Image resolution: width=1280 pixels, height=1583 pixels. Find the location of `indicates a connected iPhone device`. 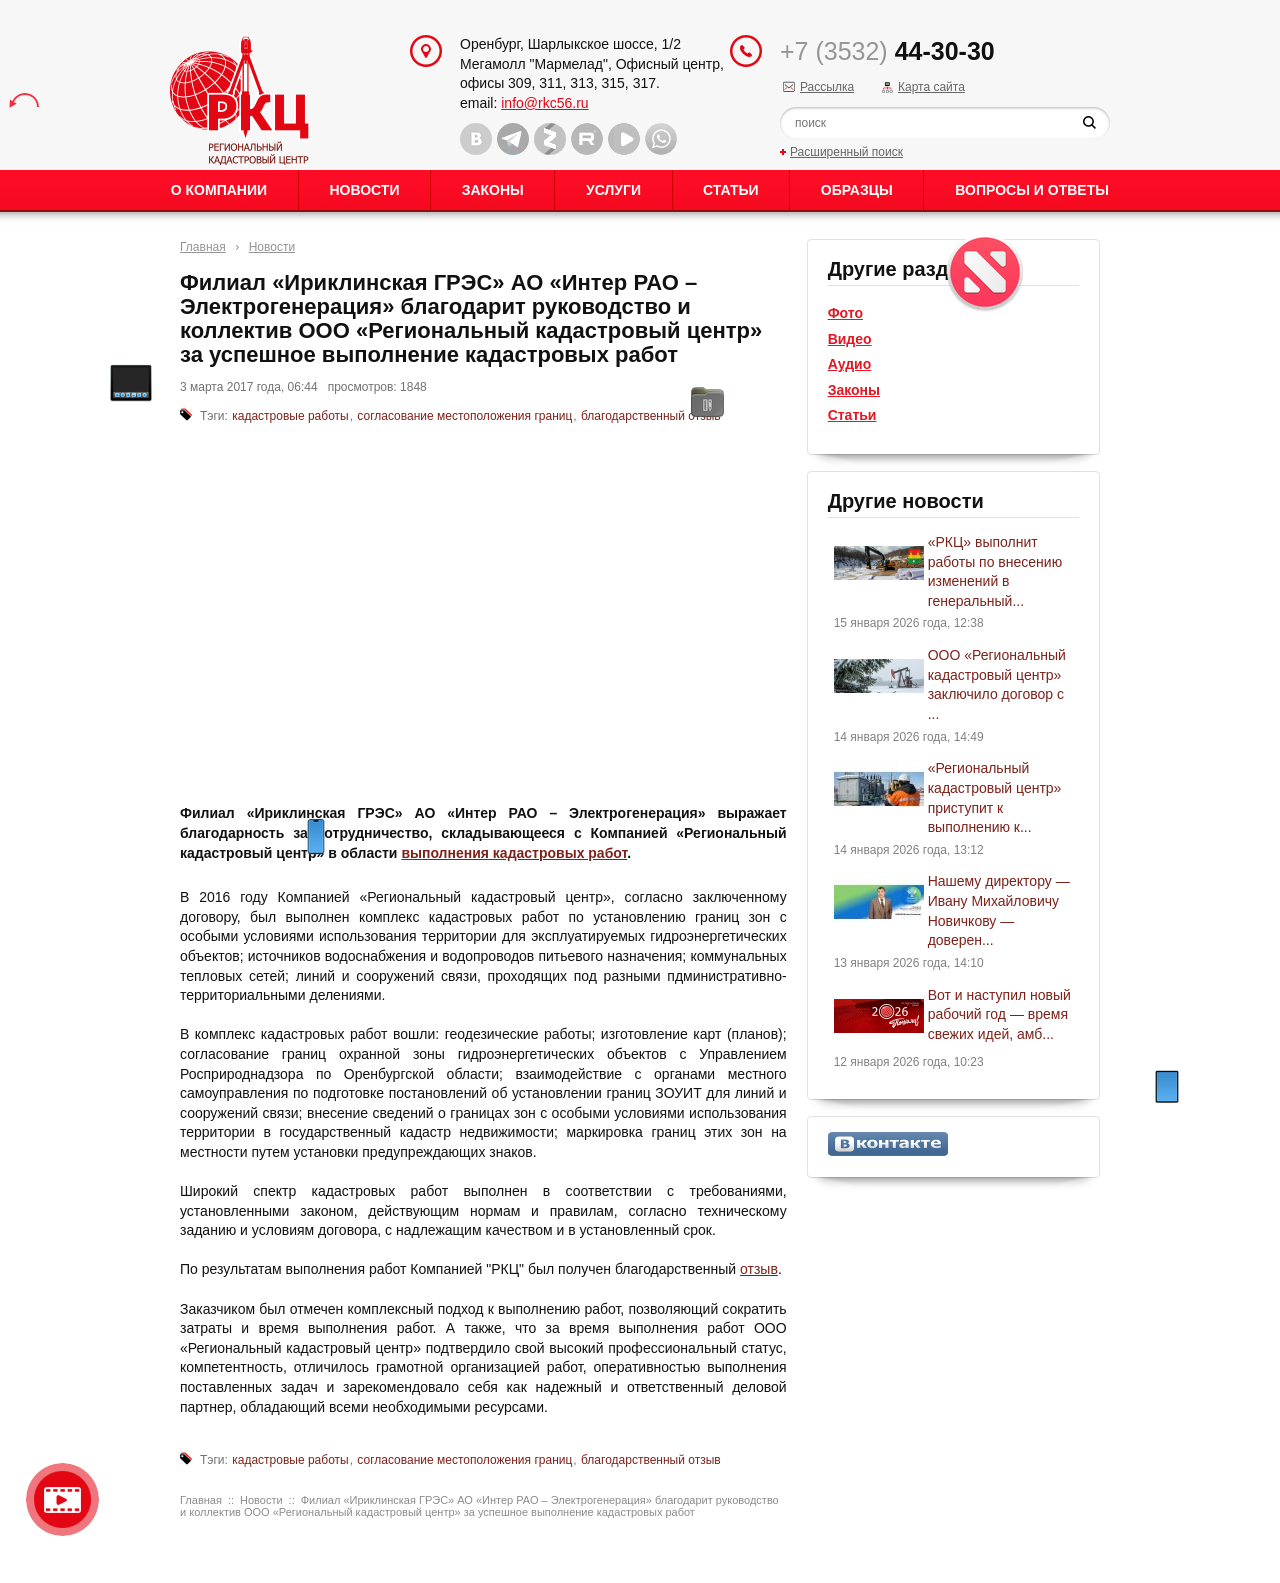

indicates a connected iPhone device is located at coordinates (316, 837).